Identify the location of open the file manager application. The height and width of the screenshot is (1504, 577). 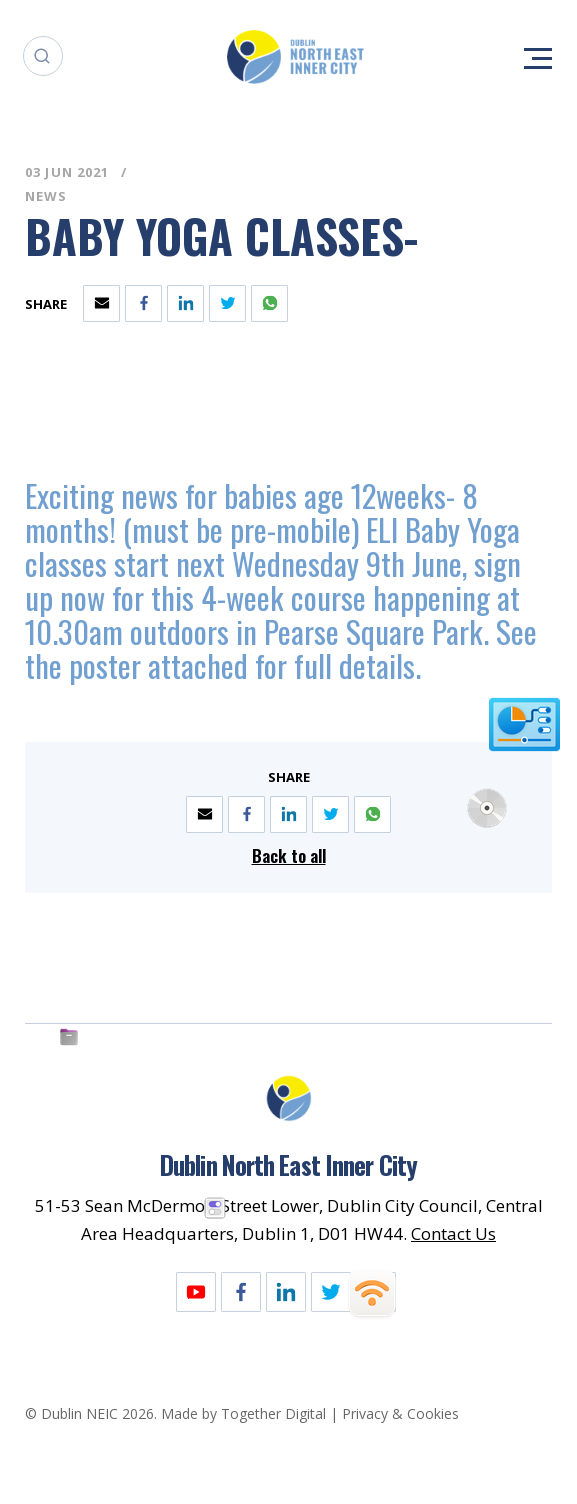
(69, 1037).